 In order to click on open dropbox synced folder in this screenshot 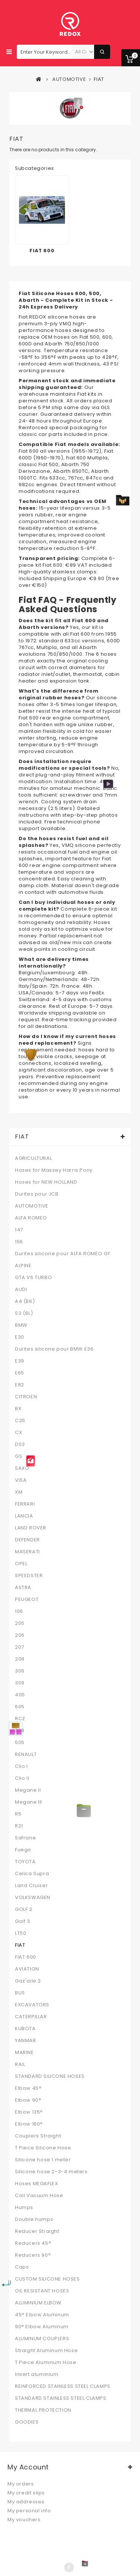, I will do `click(85, 2563)`.